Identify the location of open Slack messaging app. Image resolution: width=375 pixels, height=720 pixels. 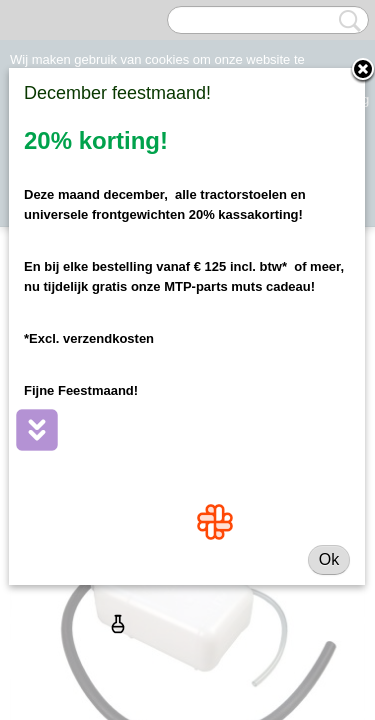
(215, 522).